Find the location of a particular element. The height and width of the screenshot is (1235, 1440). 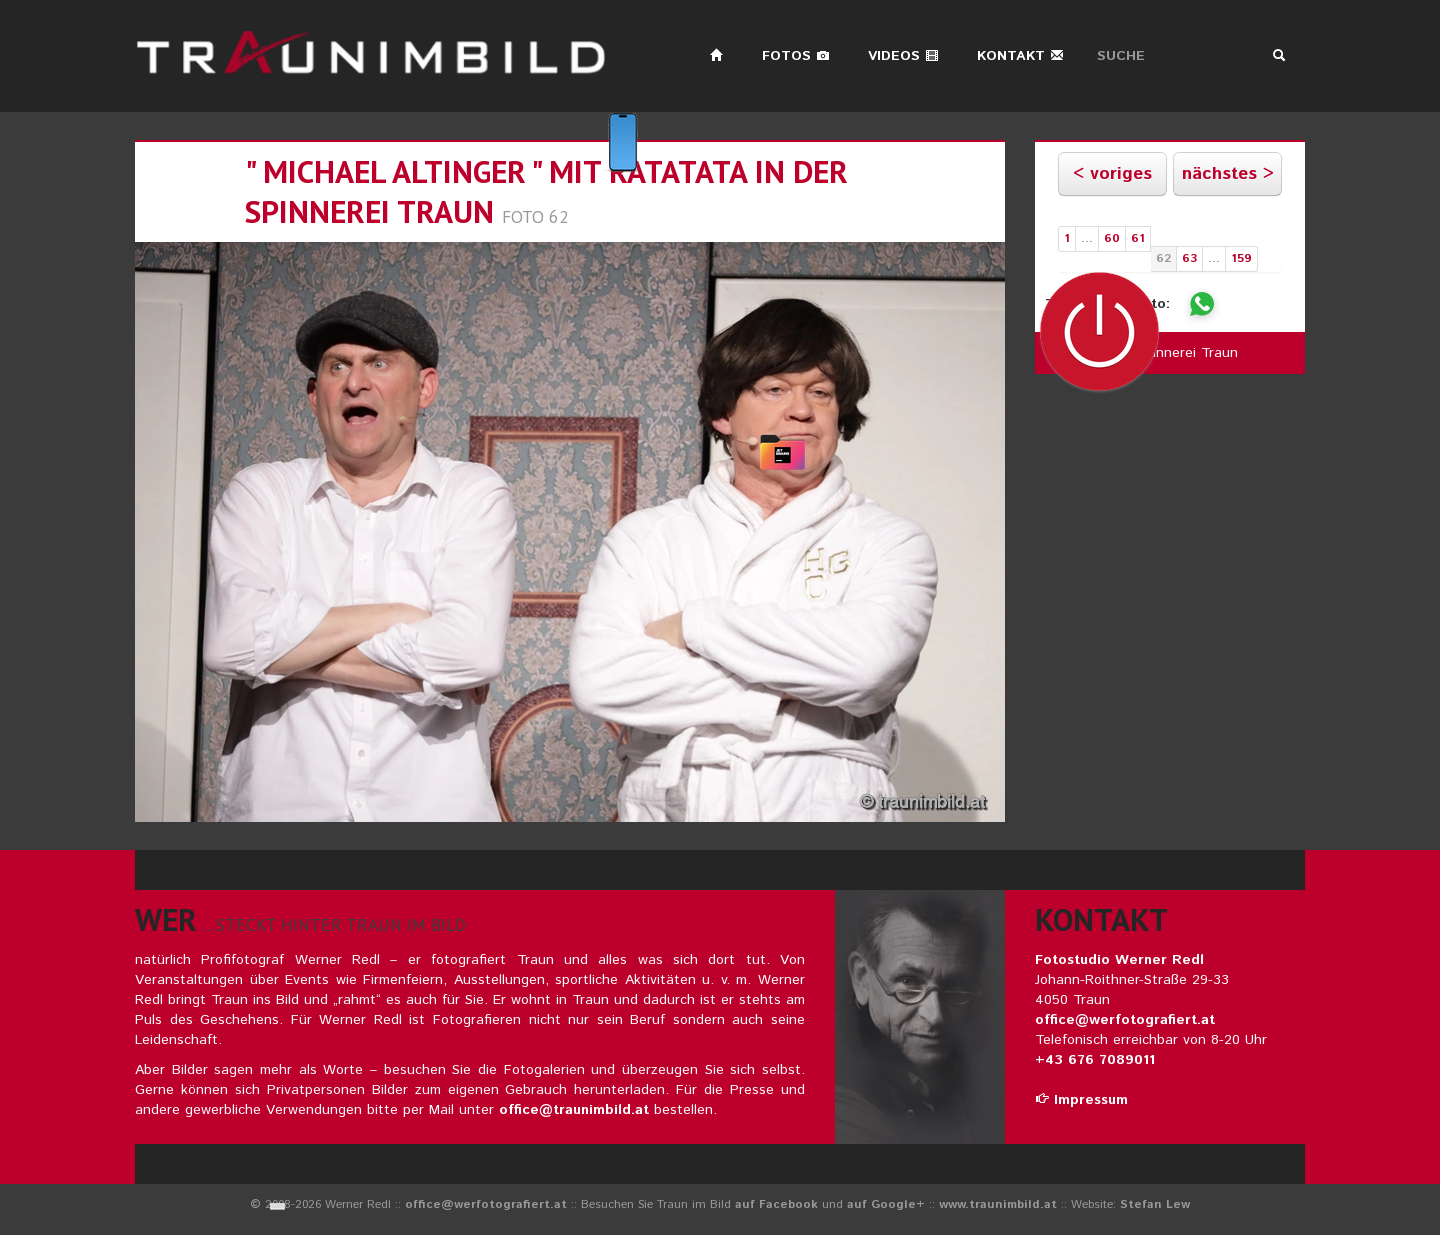

open JetBrains IDE projects folder is located at coordinates (782, 453).